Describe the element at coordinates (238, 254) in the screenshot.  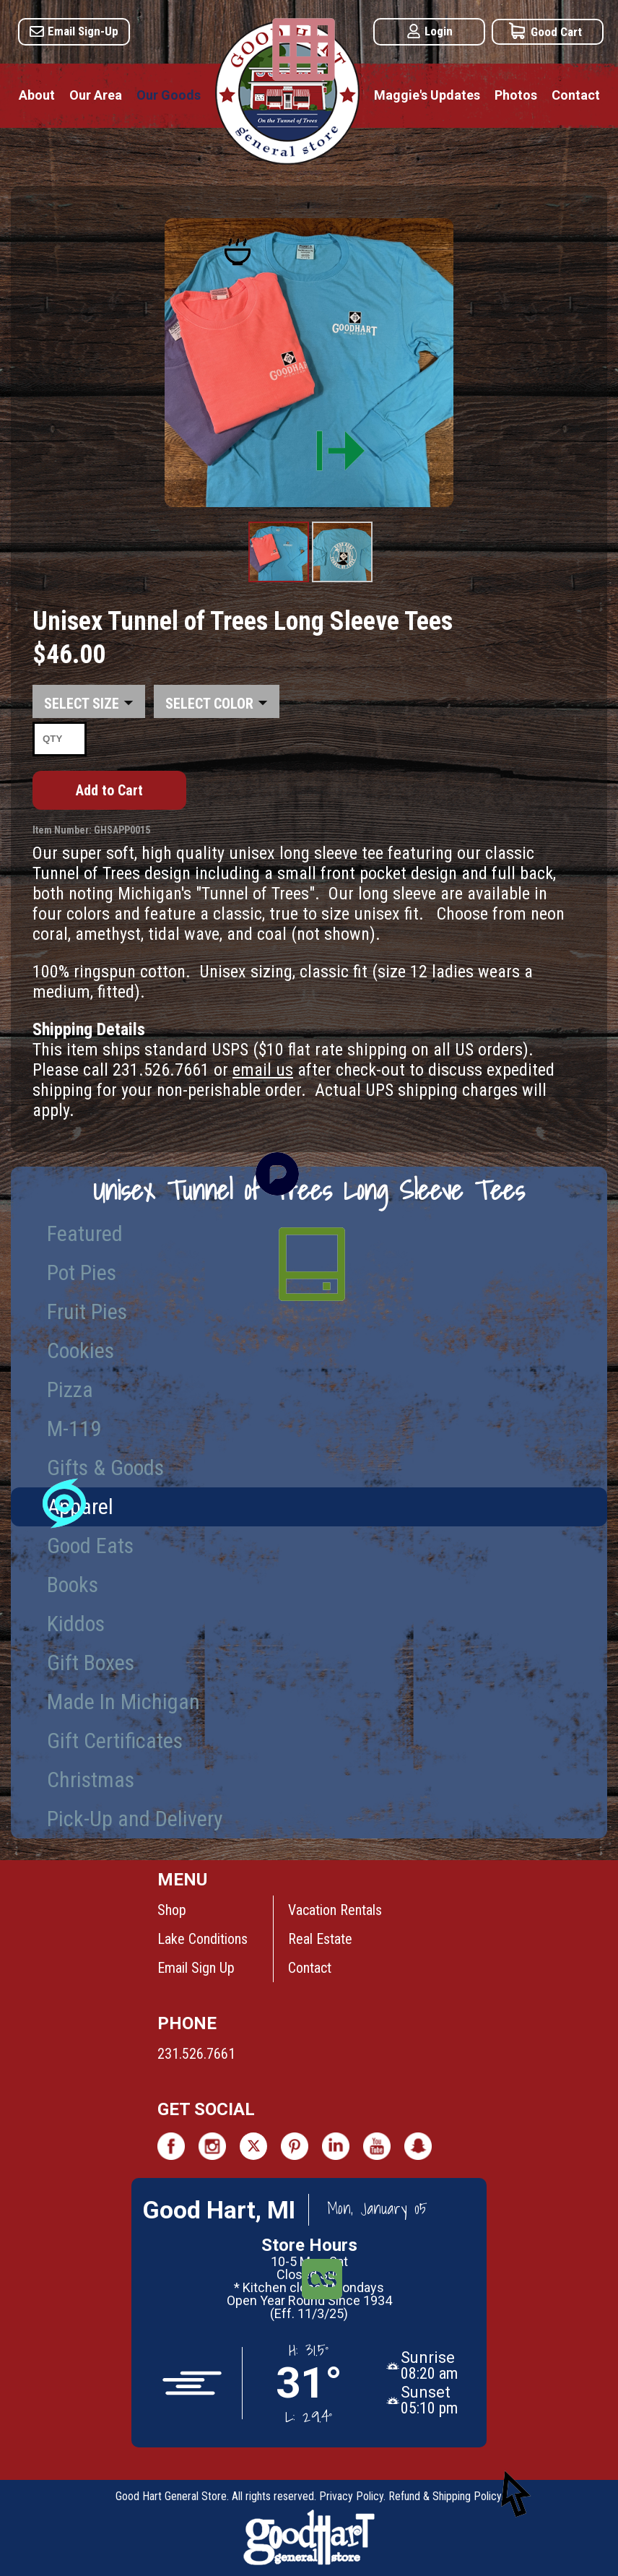
I see `view food or dining options` at that location.